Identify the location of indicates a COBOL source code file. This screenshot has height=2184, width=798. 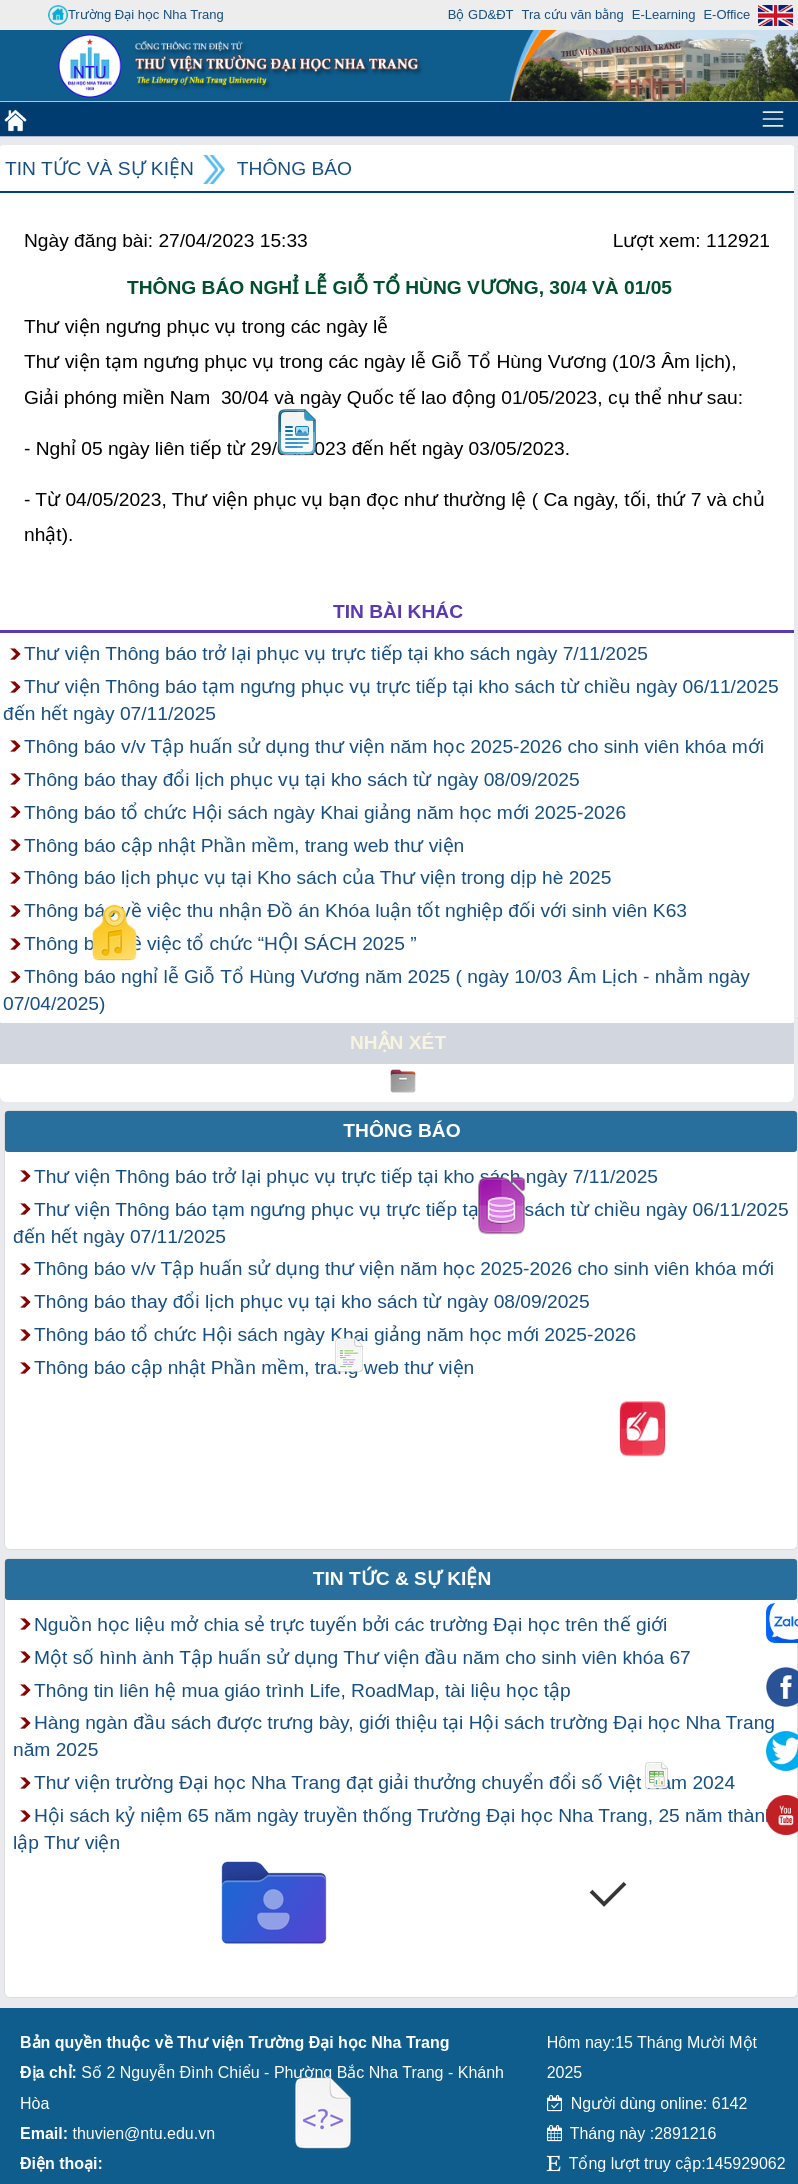
(349, 1355).